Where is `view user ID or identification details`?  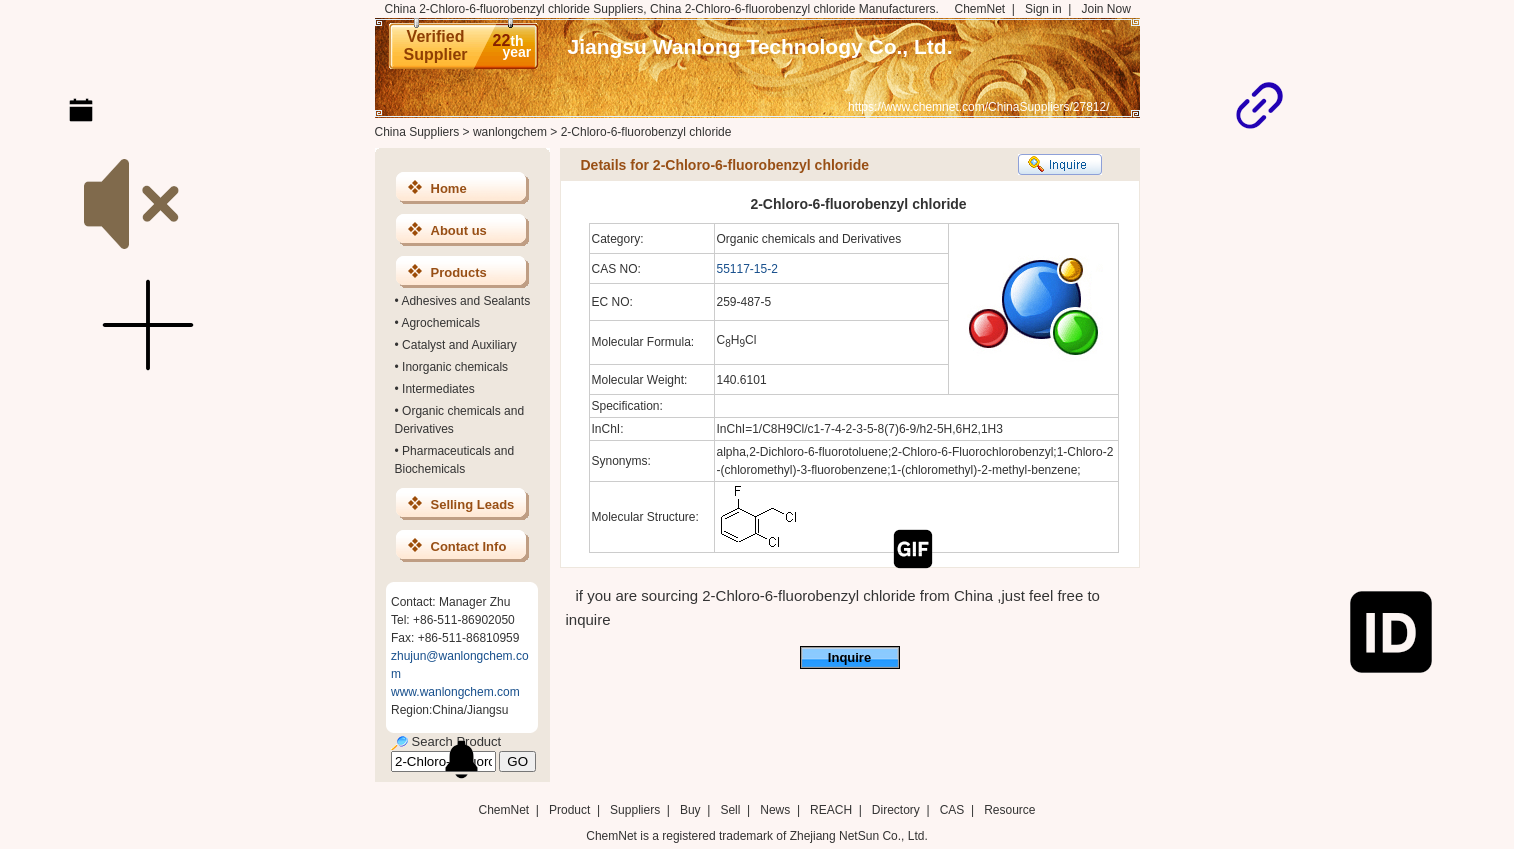
view user ID or identification details is located at coordinates (1391, 632).